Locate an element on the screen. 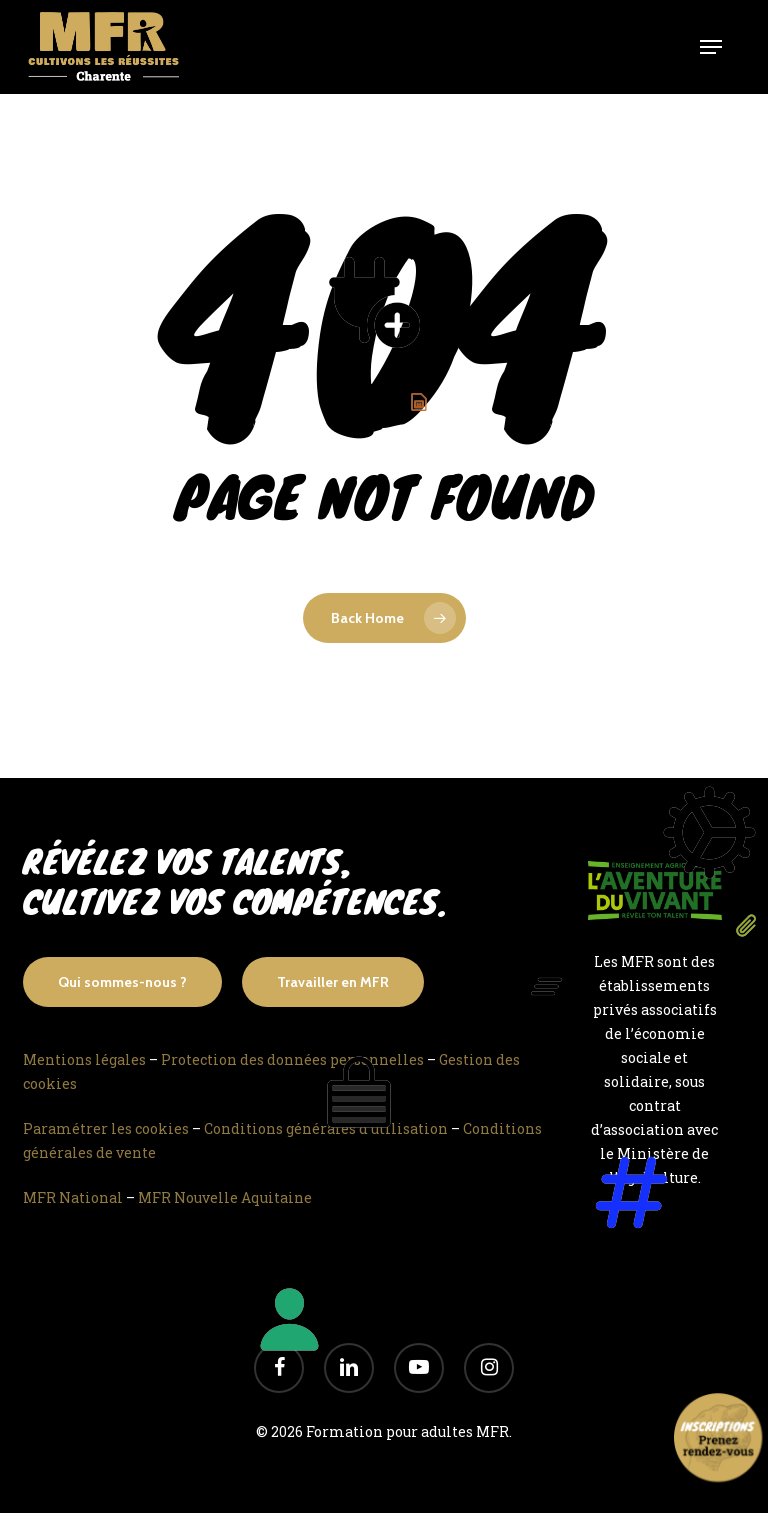  attach a file to your message is located at coordinates (746, 925).